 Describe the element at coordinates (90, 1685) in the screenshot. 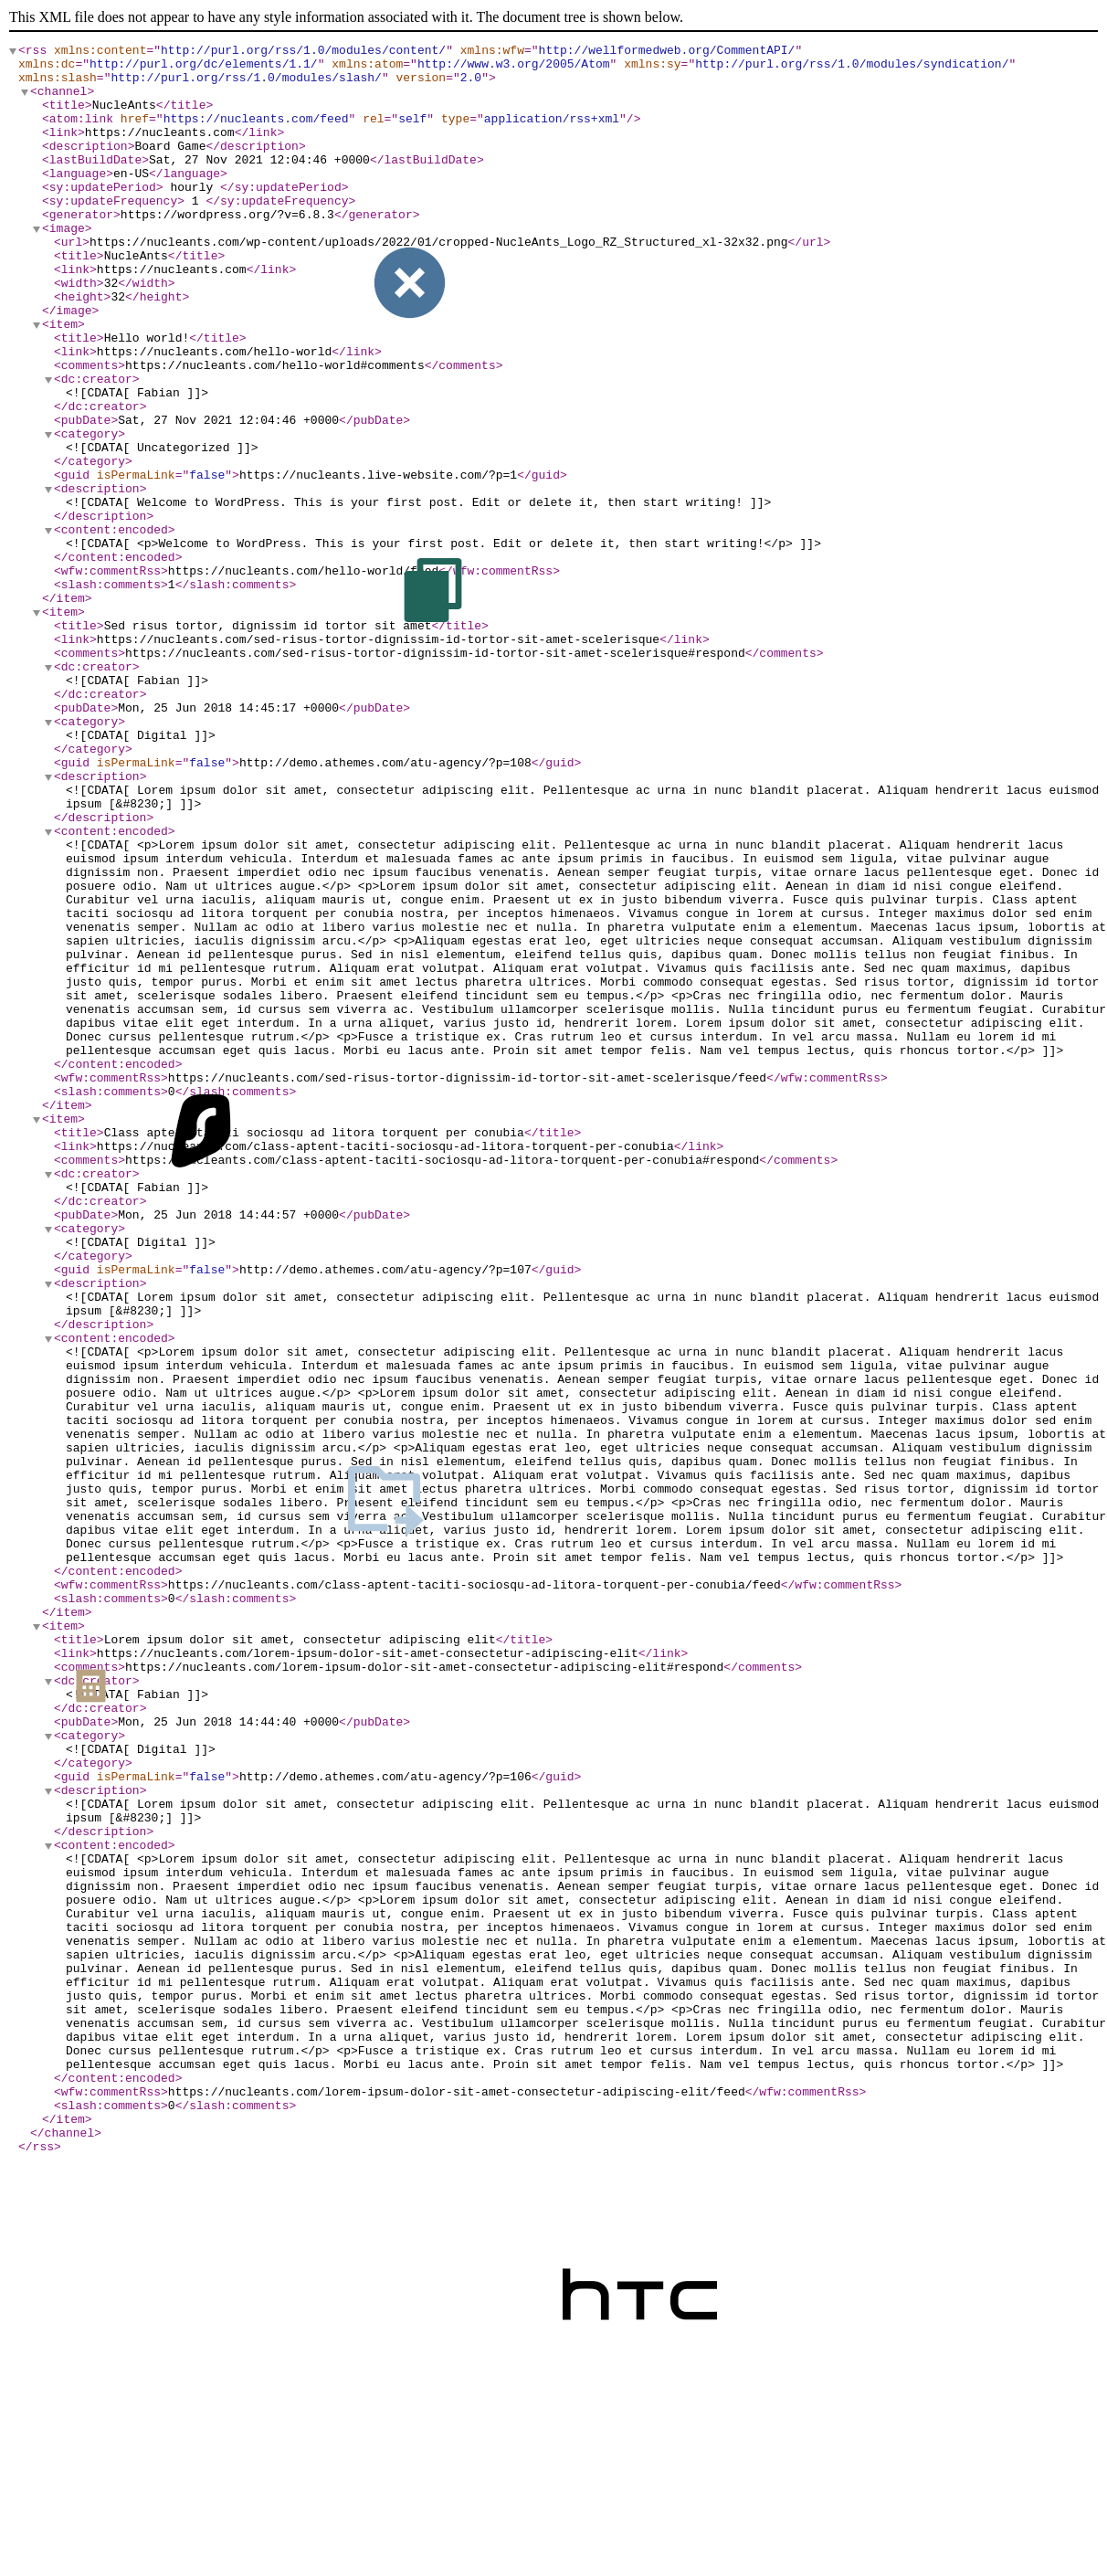

I see `open the calculator app` at that location.